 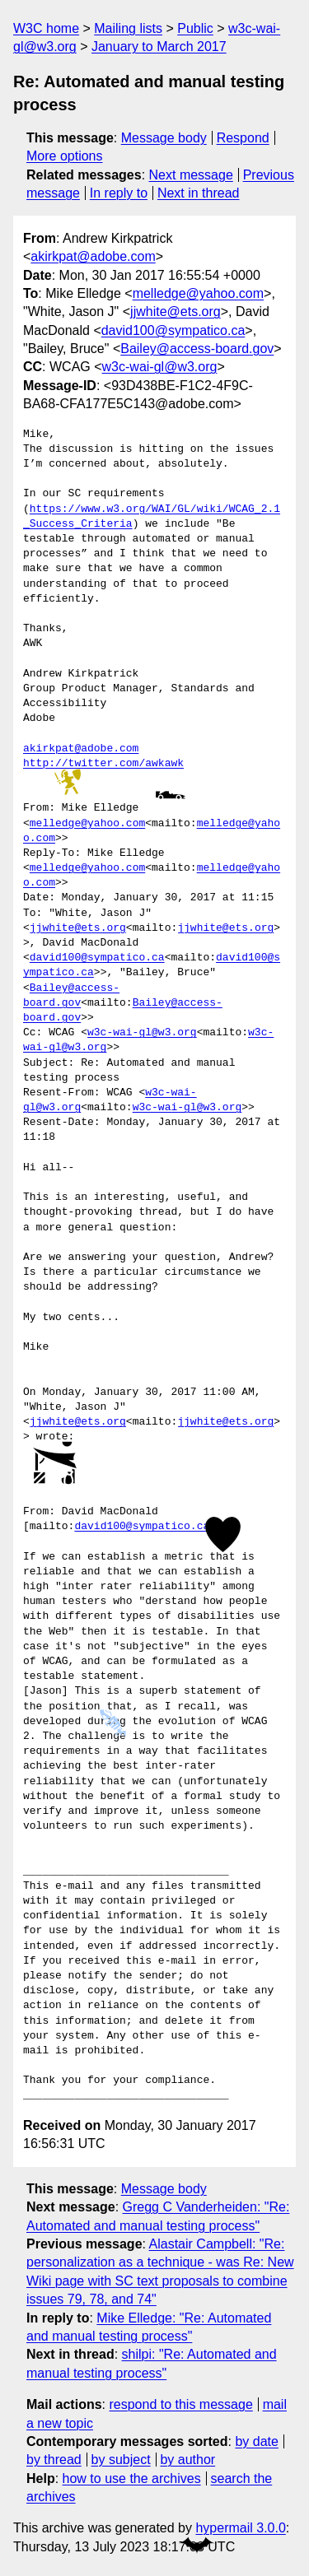 I want to click on indicates halloween or spooky theme content, so click(x=197, y=2546).